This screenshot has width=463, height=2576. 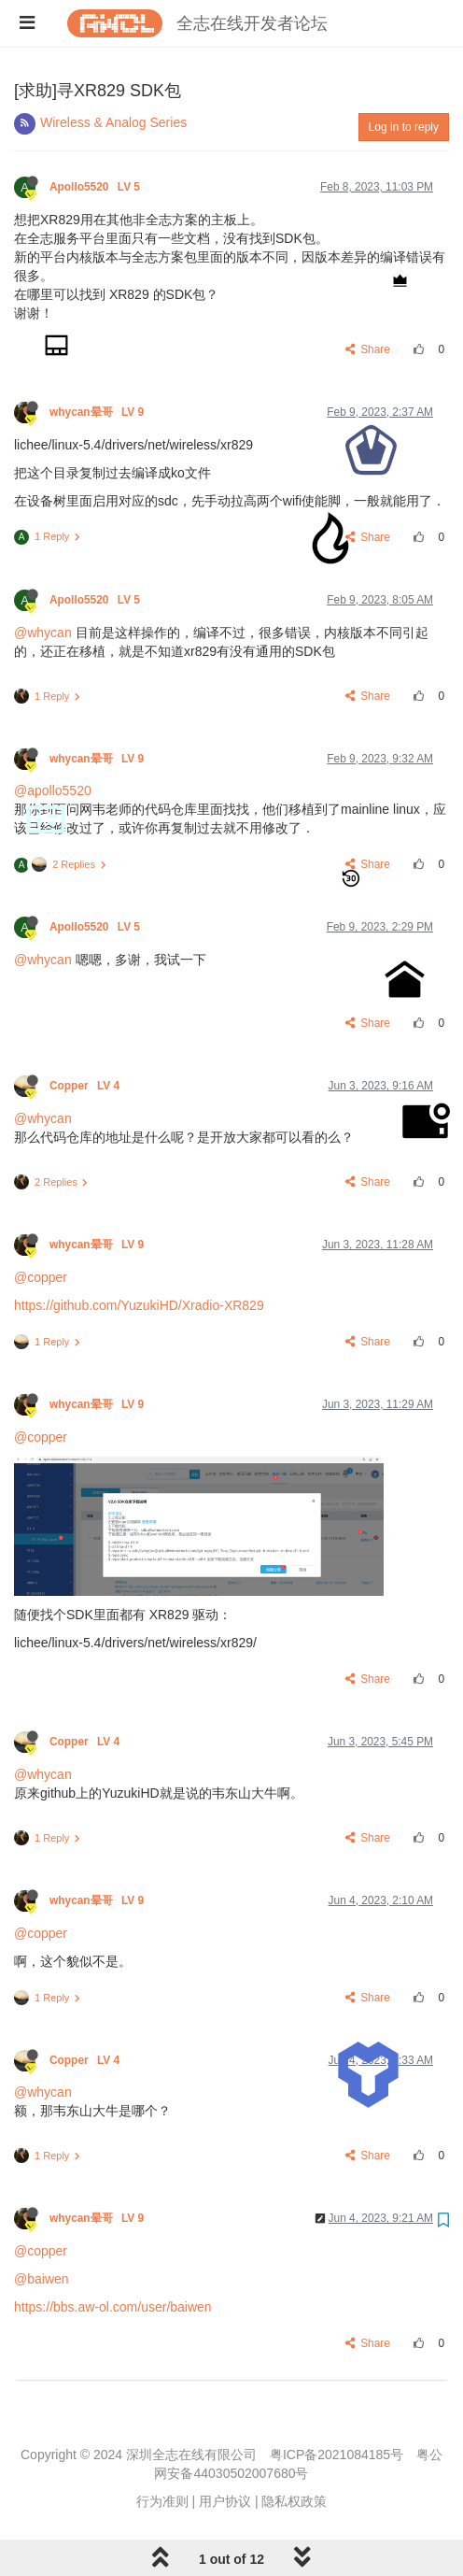 I want to click on rewind 30 seconds, so click(x=351, y=878).